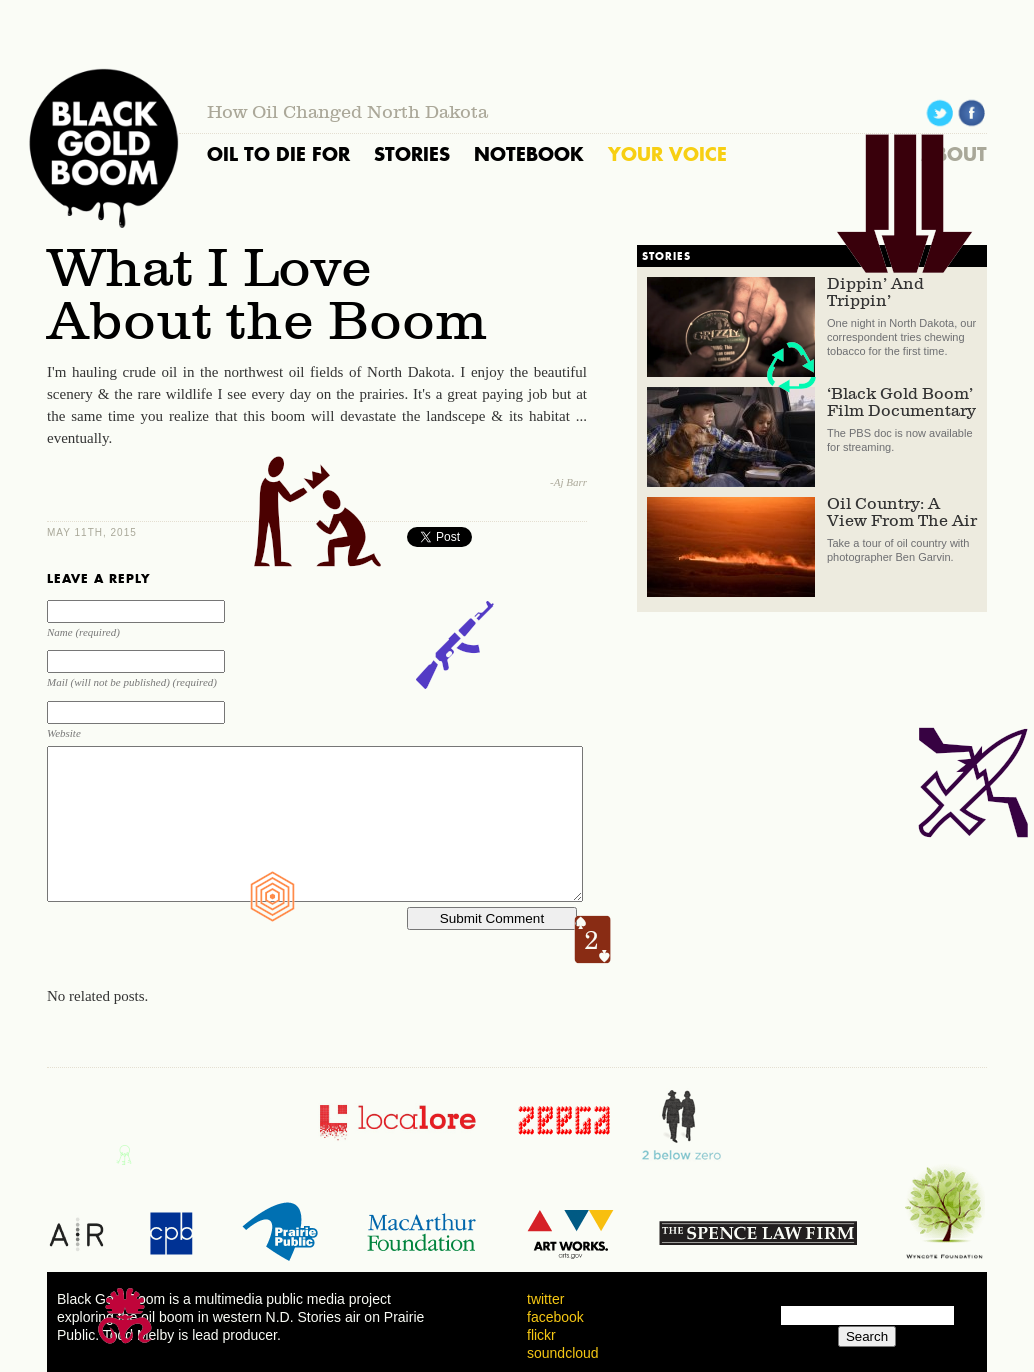 The height and width of the screenshot is (1372, 1034). What do you see at coordinates (973, 782) in the screenshot?
I see `equip a lightning-enchanted weapon` at bounding box center [973, 782].